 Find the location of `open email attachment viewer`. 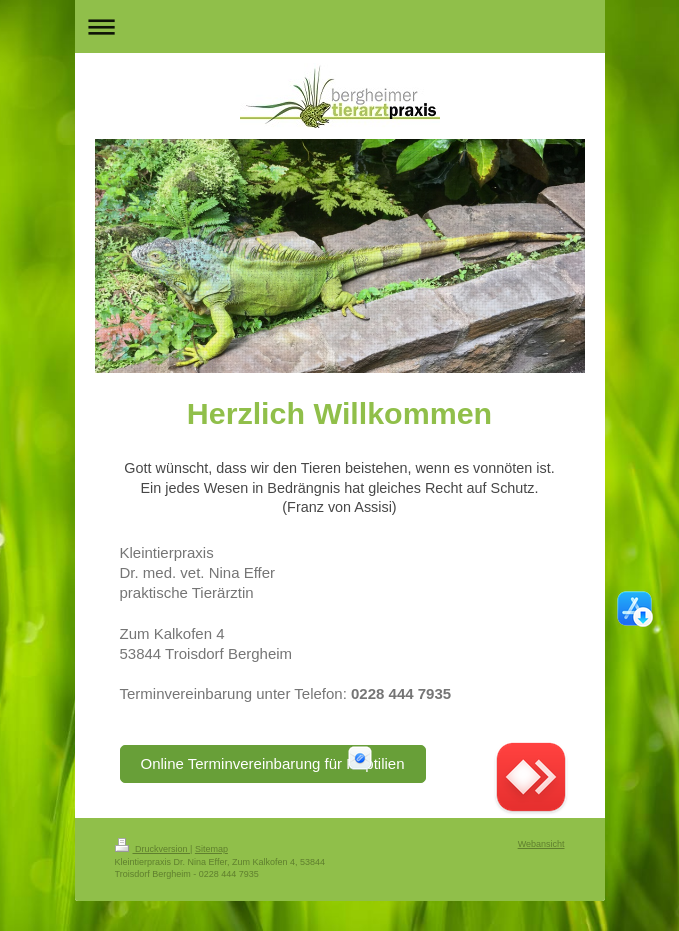

open email attachment viewer is located at coordinates (360, 758).